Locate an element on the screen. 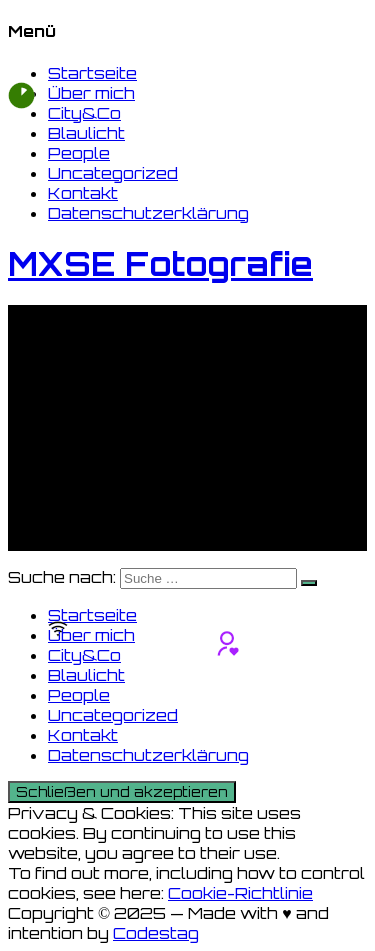 This screenshot has width=375, height=951. indicates wireless network connection status is located at coordinates (58, 629).